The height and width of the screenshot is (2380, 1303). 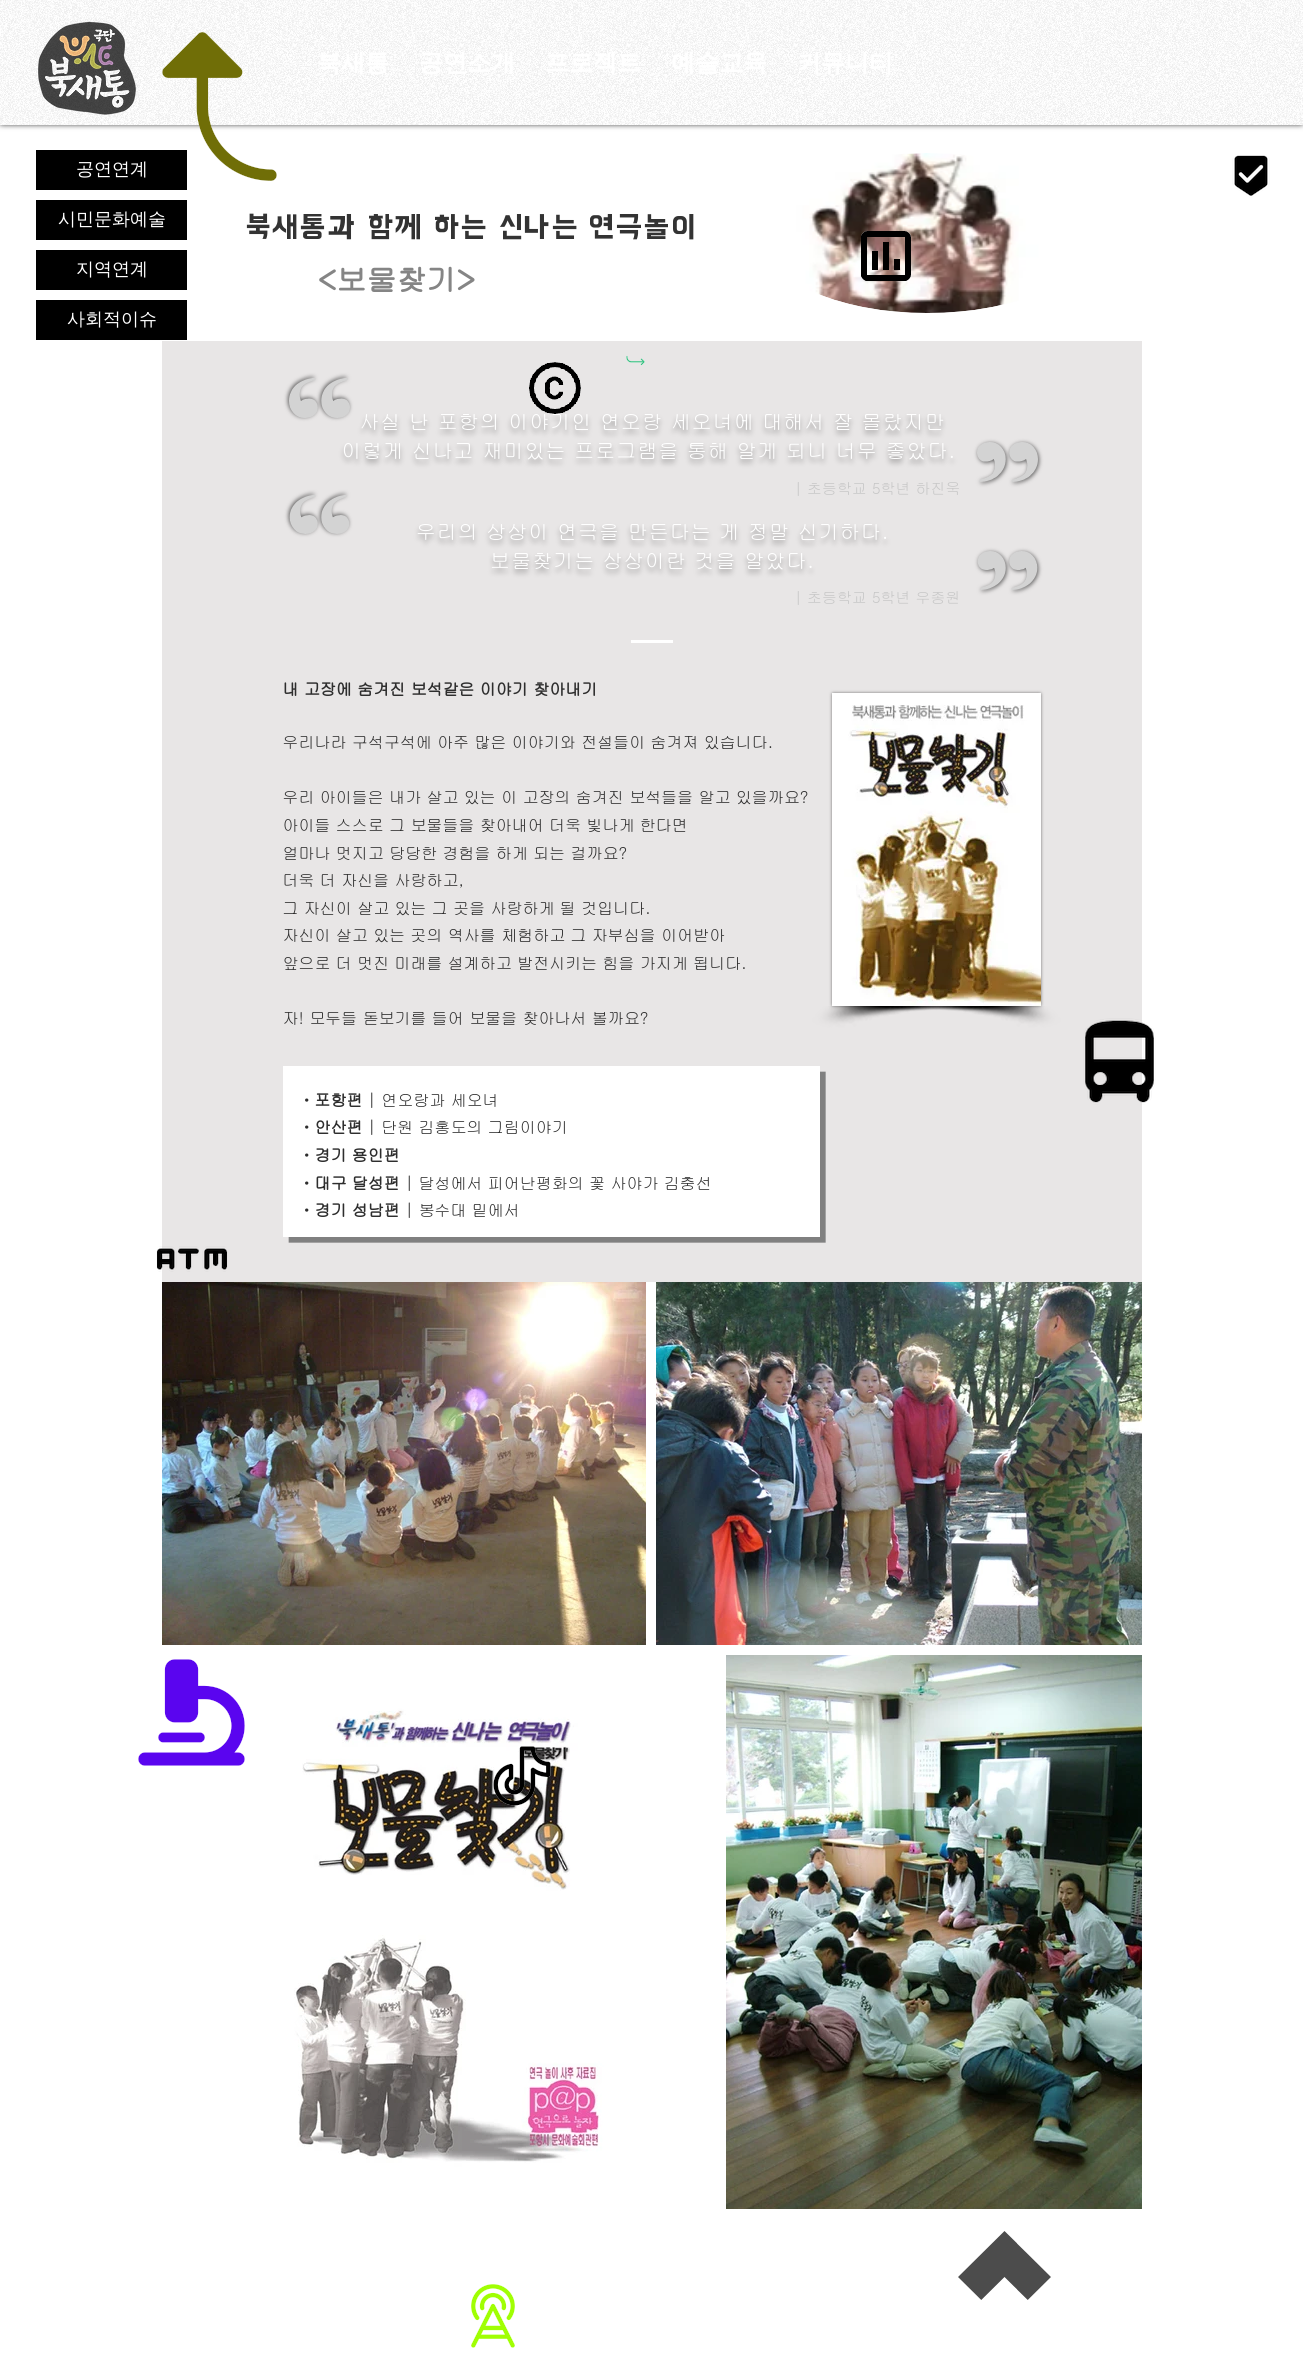 What do you see at coordinates (886, 256) in the screenshot?
I see `view analytics and reports` at bounding box center [886, 256].